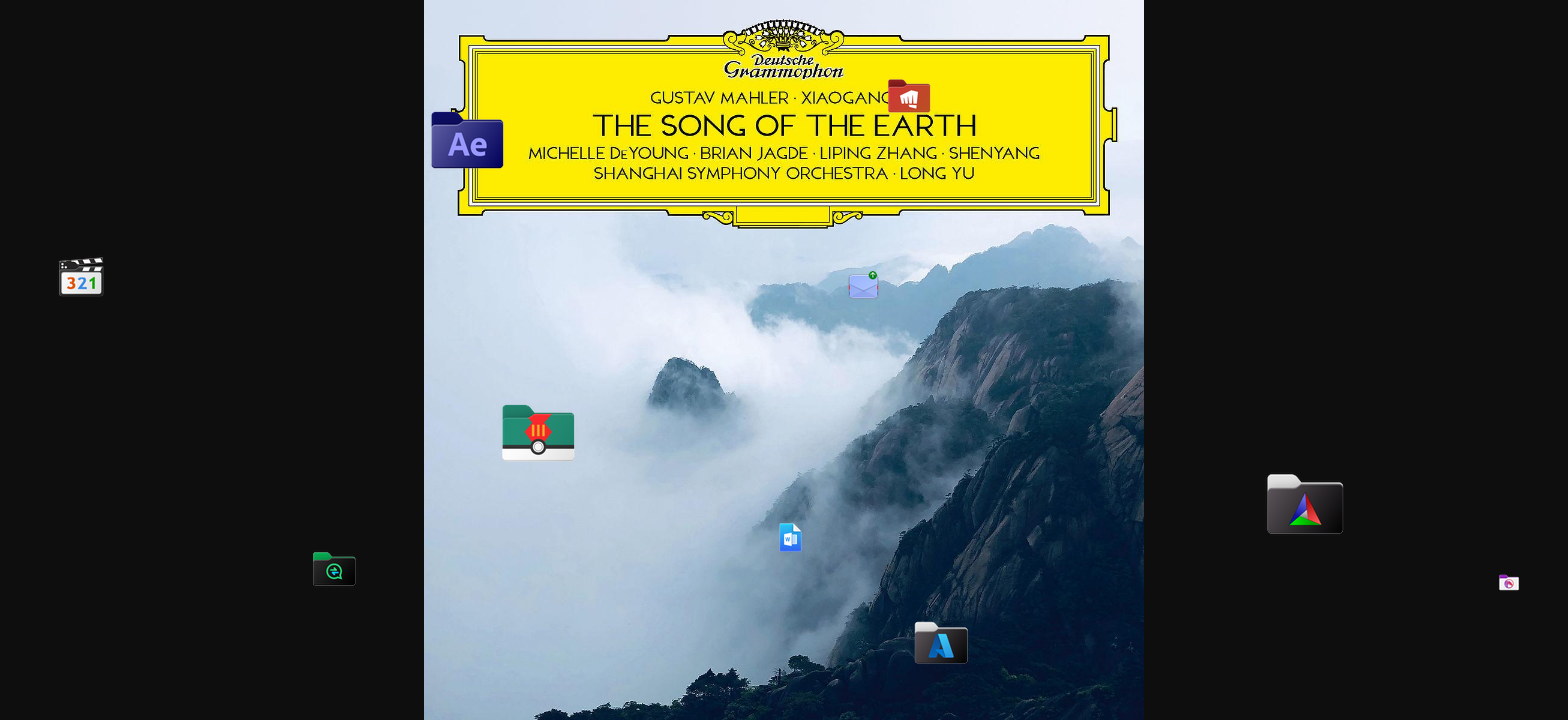  What do you see at coordinates (467, 142) in the screenshot?
I see `folder containing Adobe After Effects project files` at bounding box center [467, 142].